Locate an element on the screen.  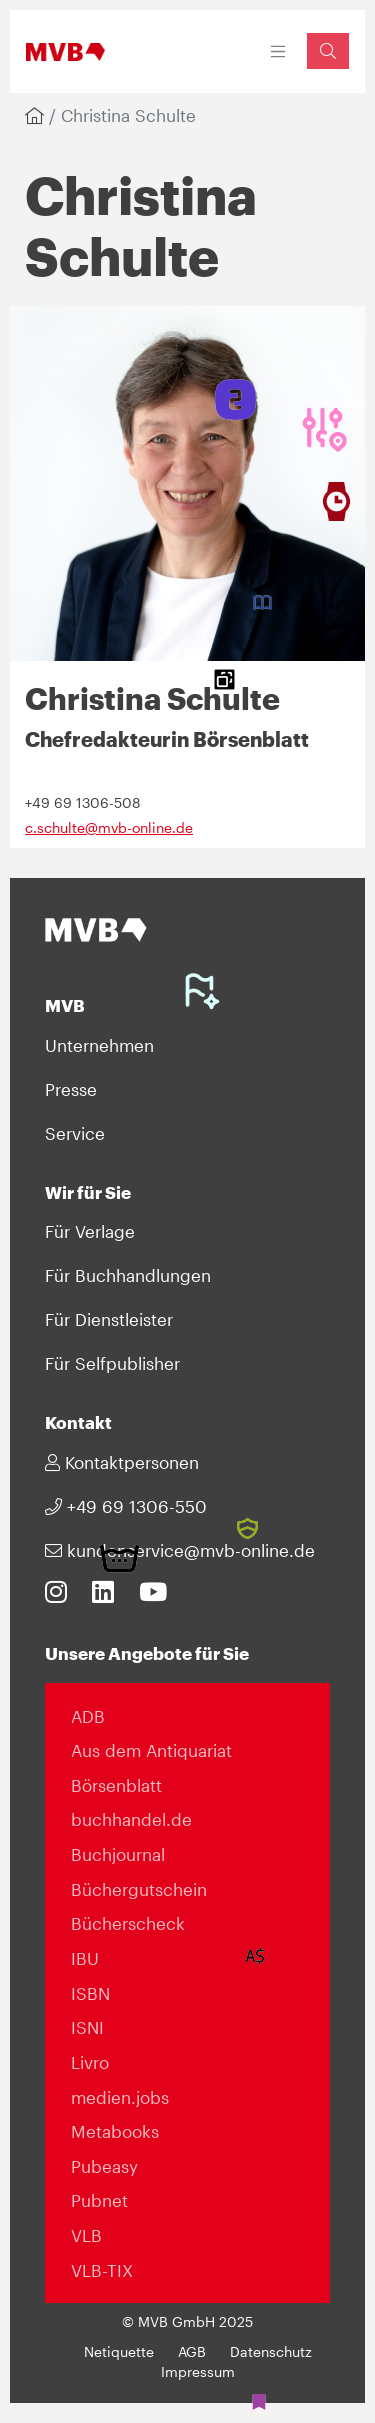
move selection to background layer is located at coordinates (224, 679).